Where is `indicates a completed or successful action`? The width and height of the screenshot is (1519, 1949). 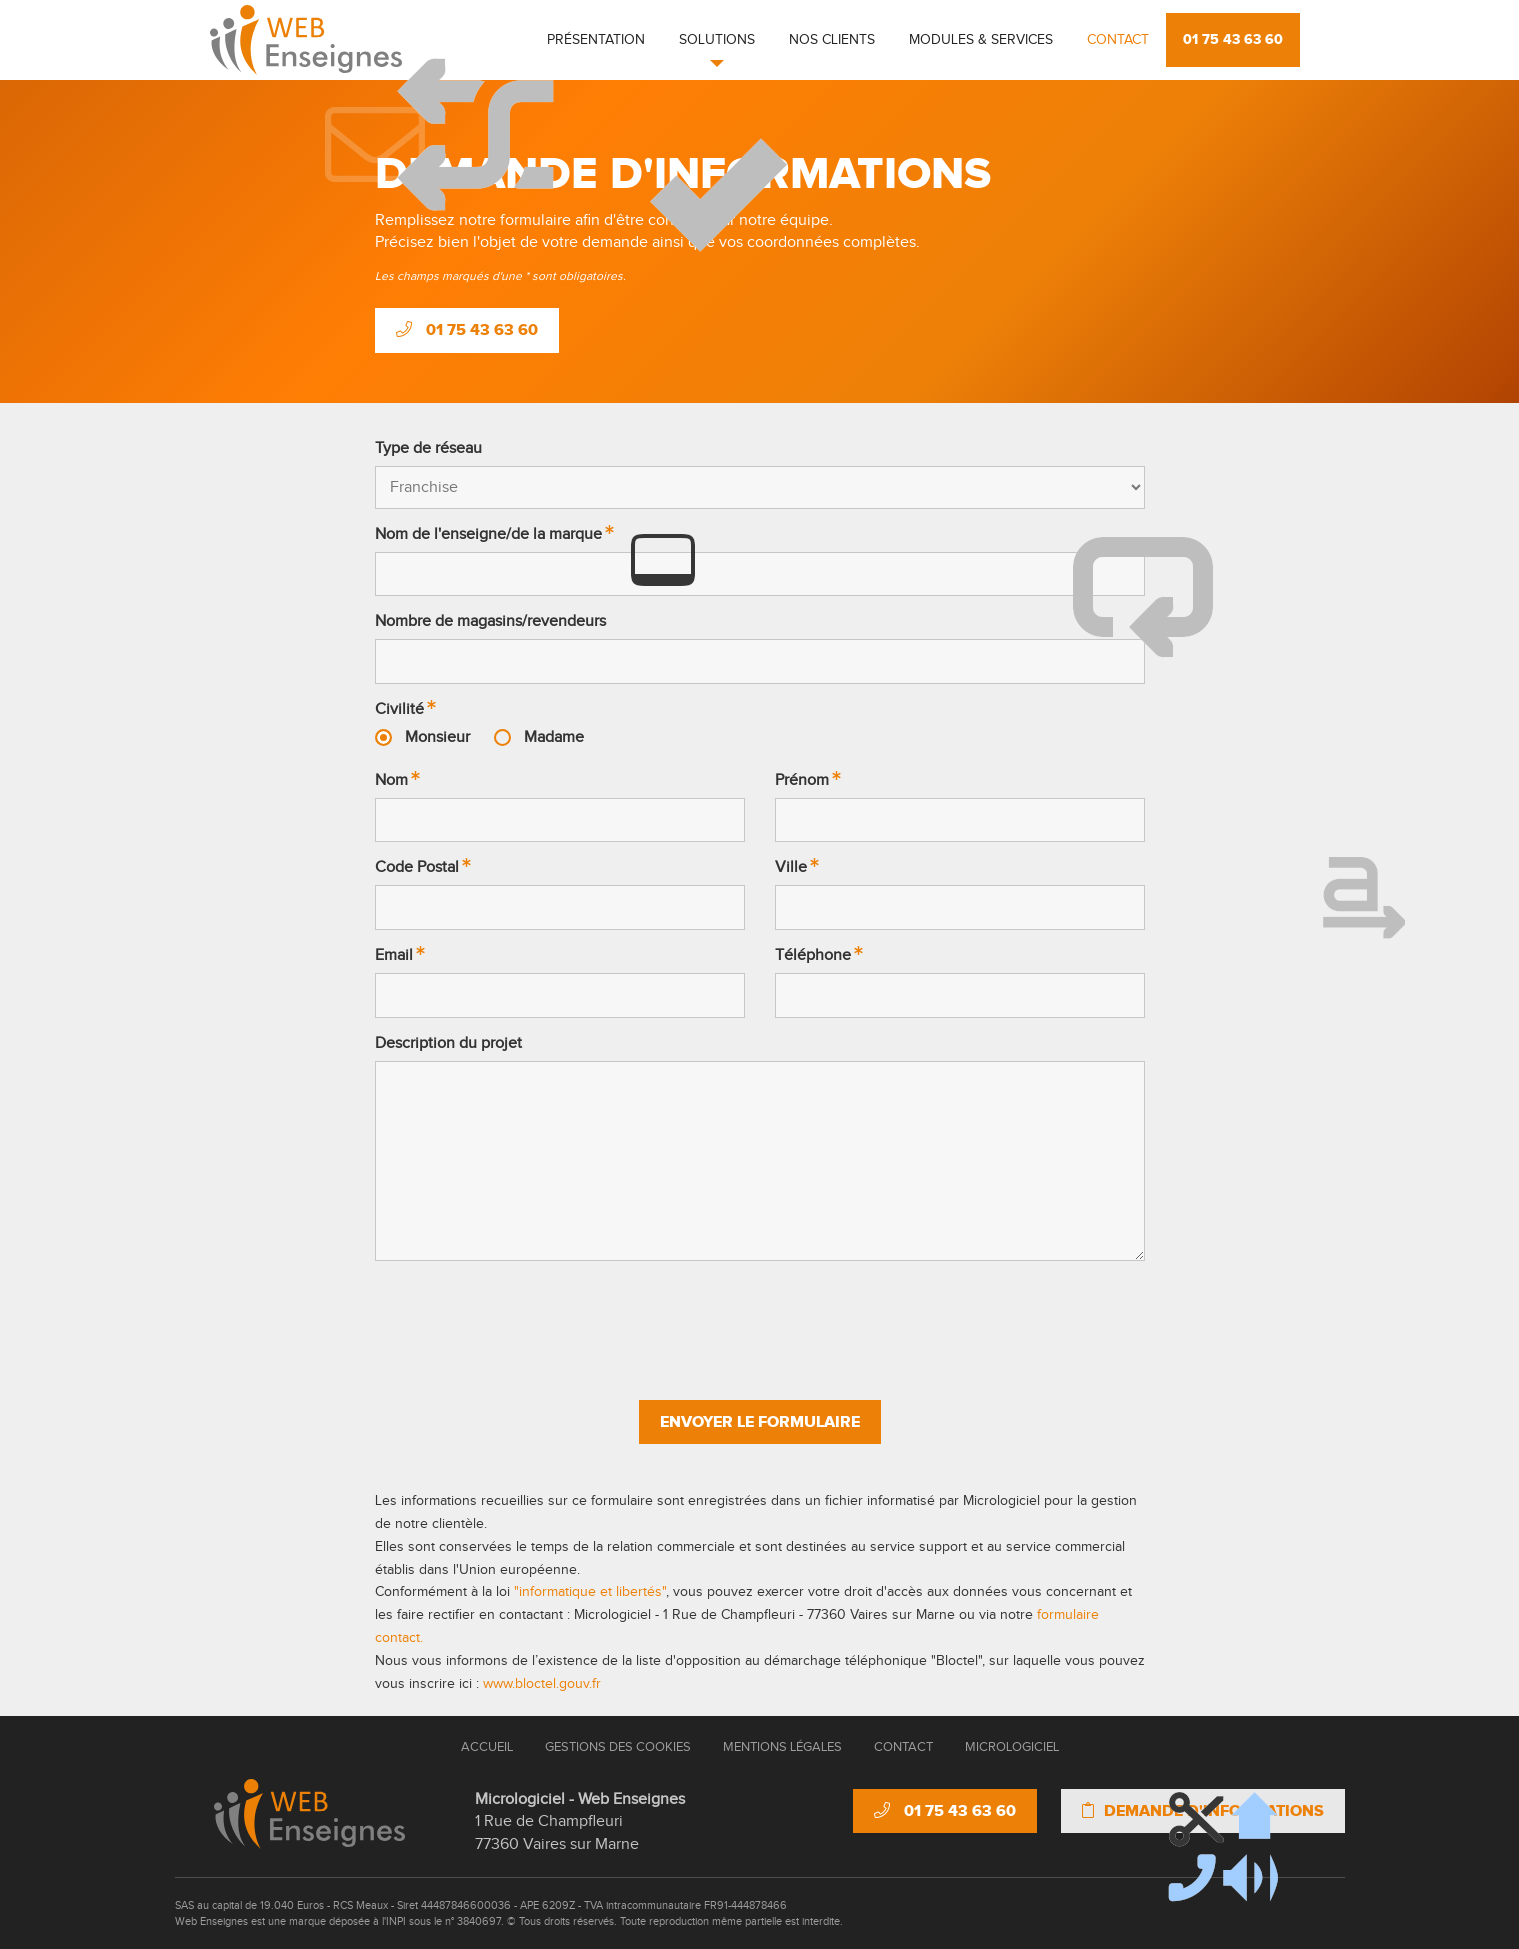
indicates a completed or successful action is located at coordinates (712, 188).